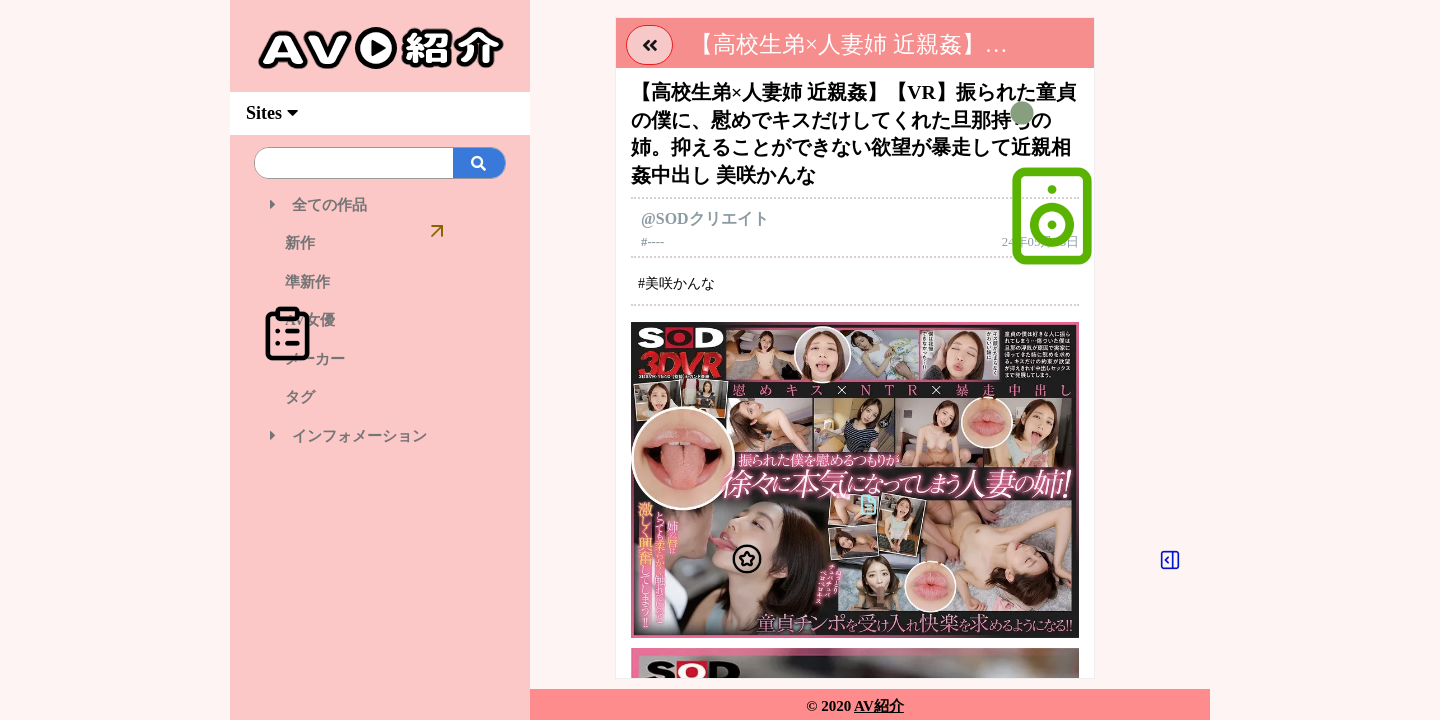  I want to click on add to favorites, so click(747, 559).